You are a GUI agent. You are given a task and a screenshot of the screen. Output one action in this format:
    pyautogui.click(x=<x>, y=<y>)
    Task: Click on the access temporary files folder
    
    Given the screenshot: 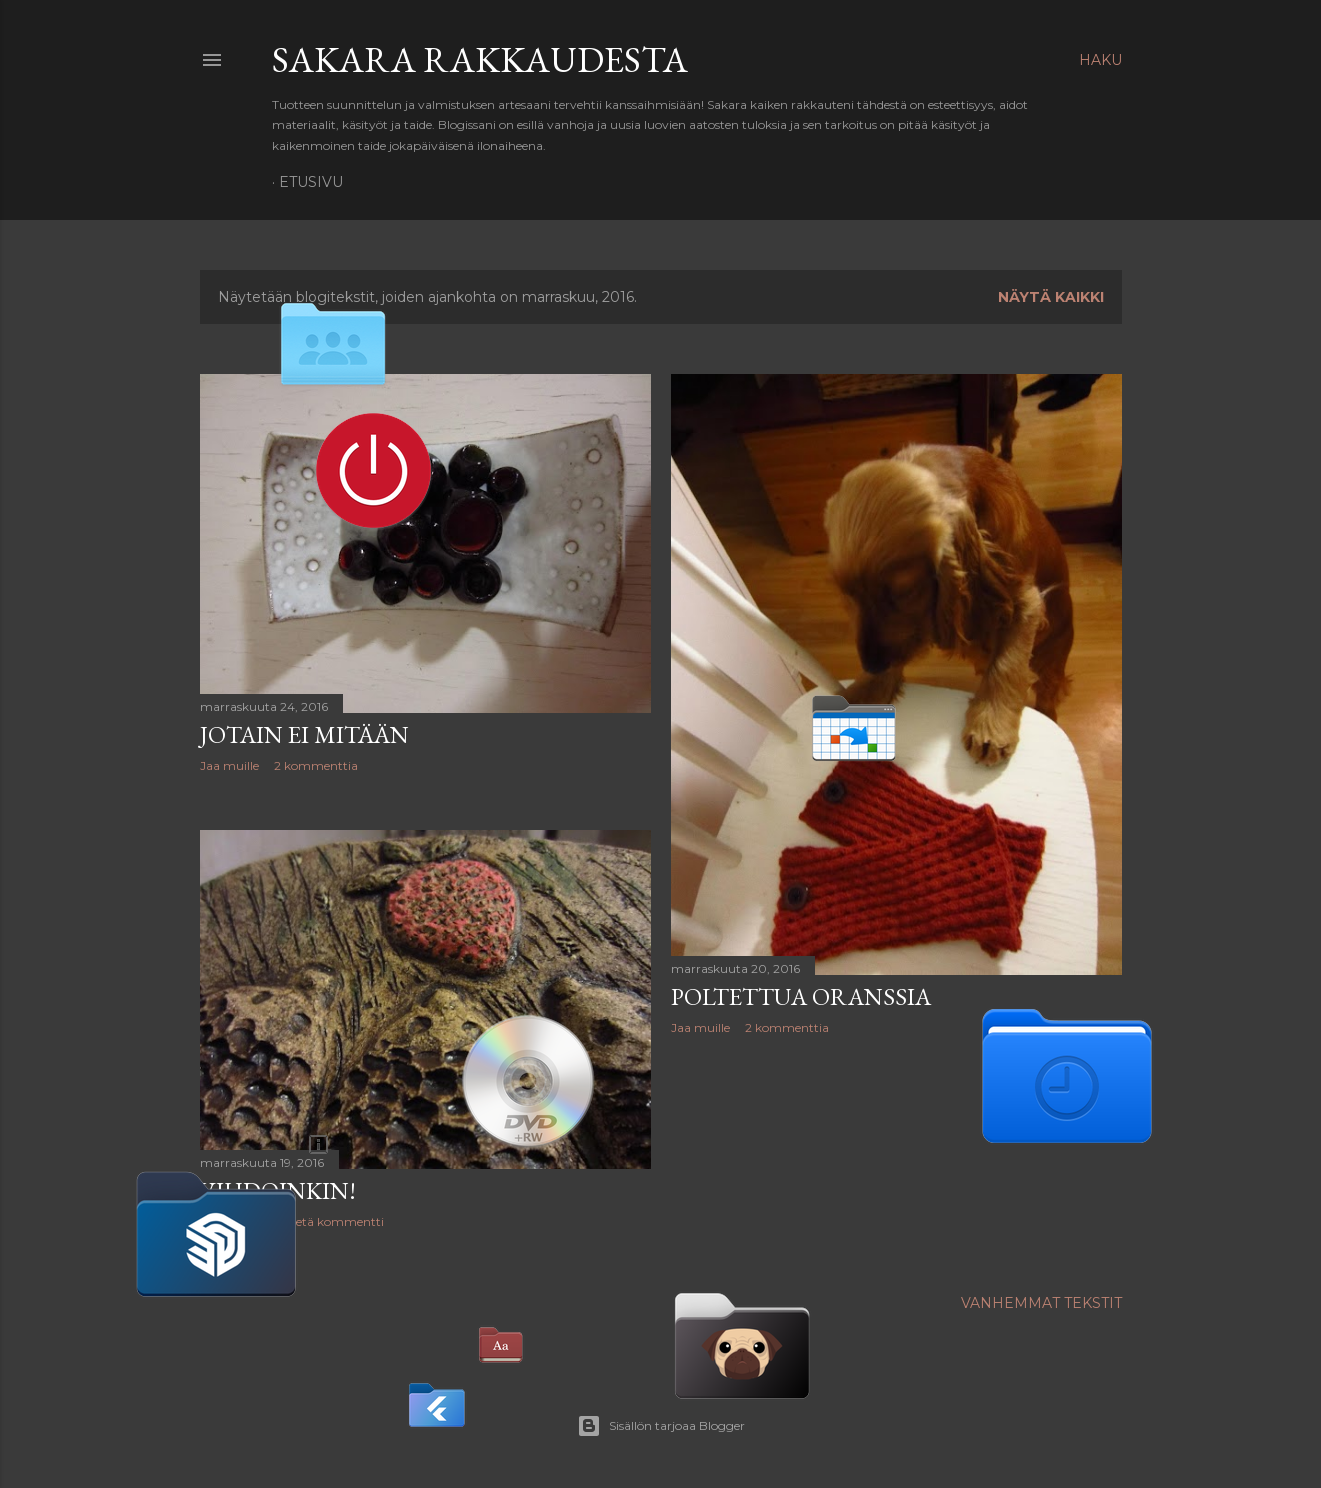 What is the action you would take?
    pyautogui.click(x=1067, y=1076)
    